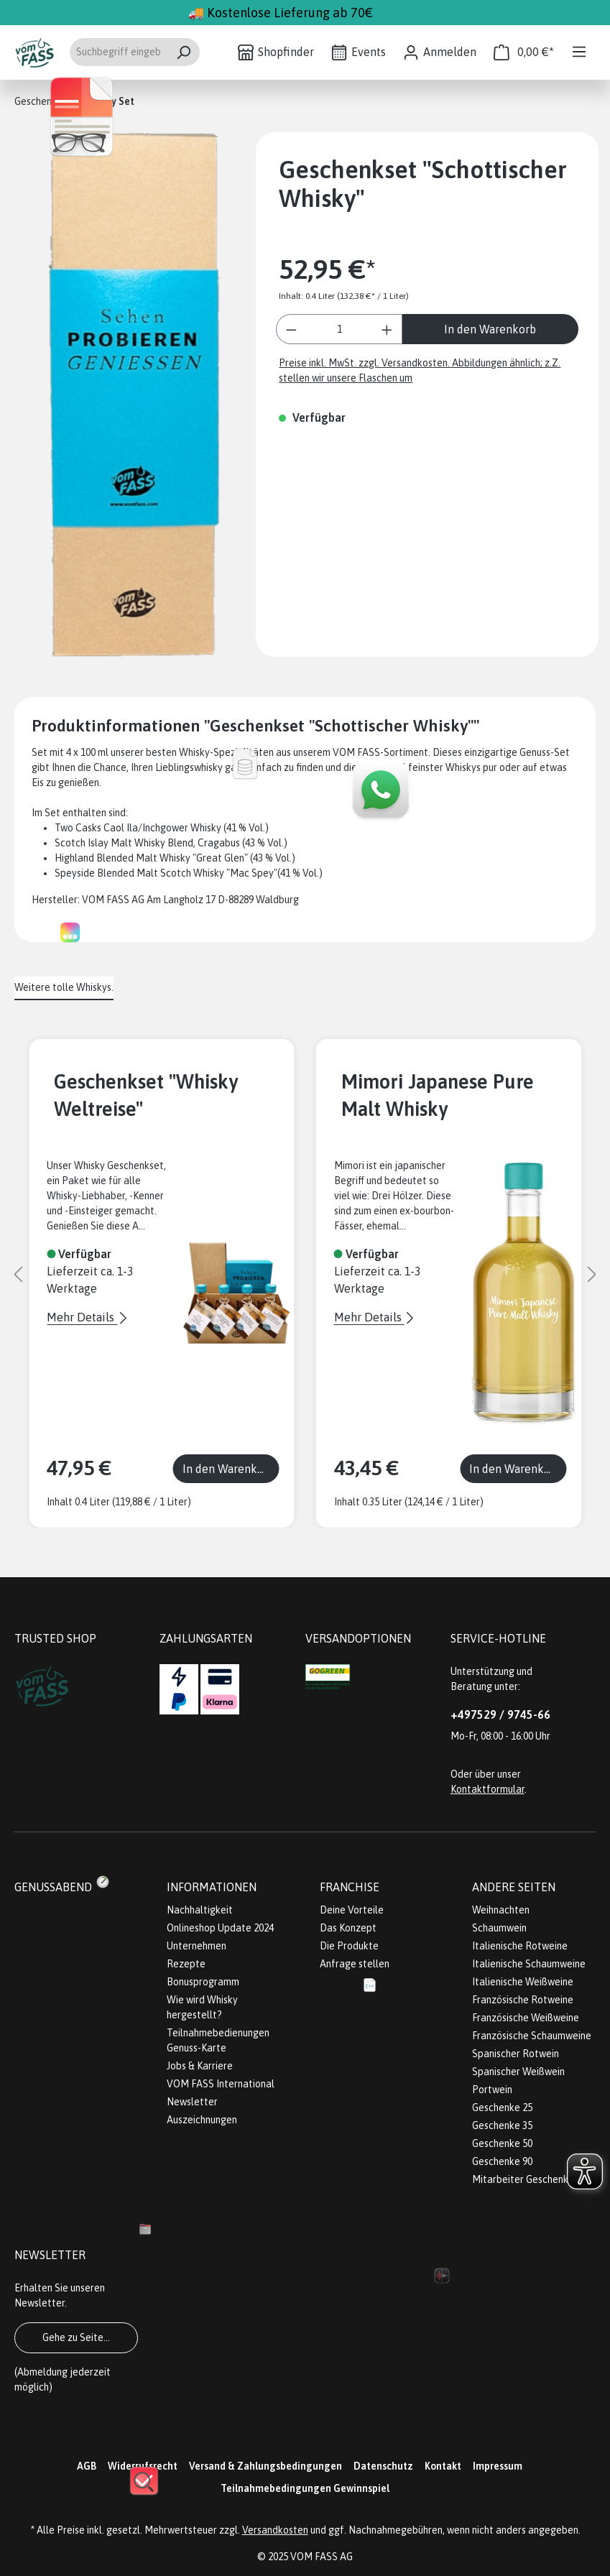  Describe the element at coordinates (103, 1882) in the screenshot. I see `open sysprof system profiler` at that location.